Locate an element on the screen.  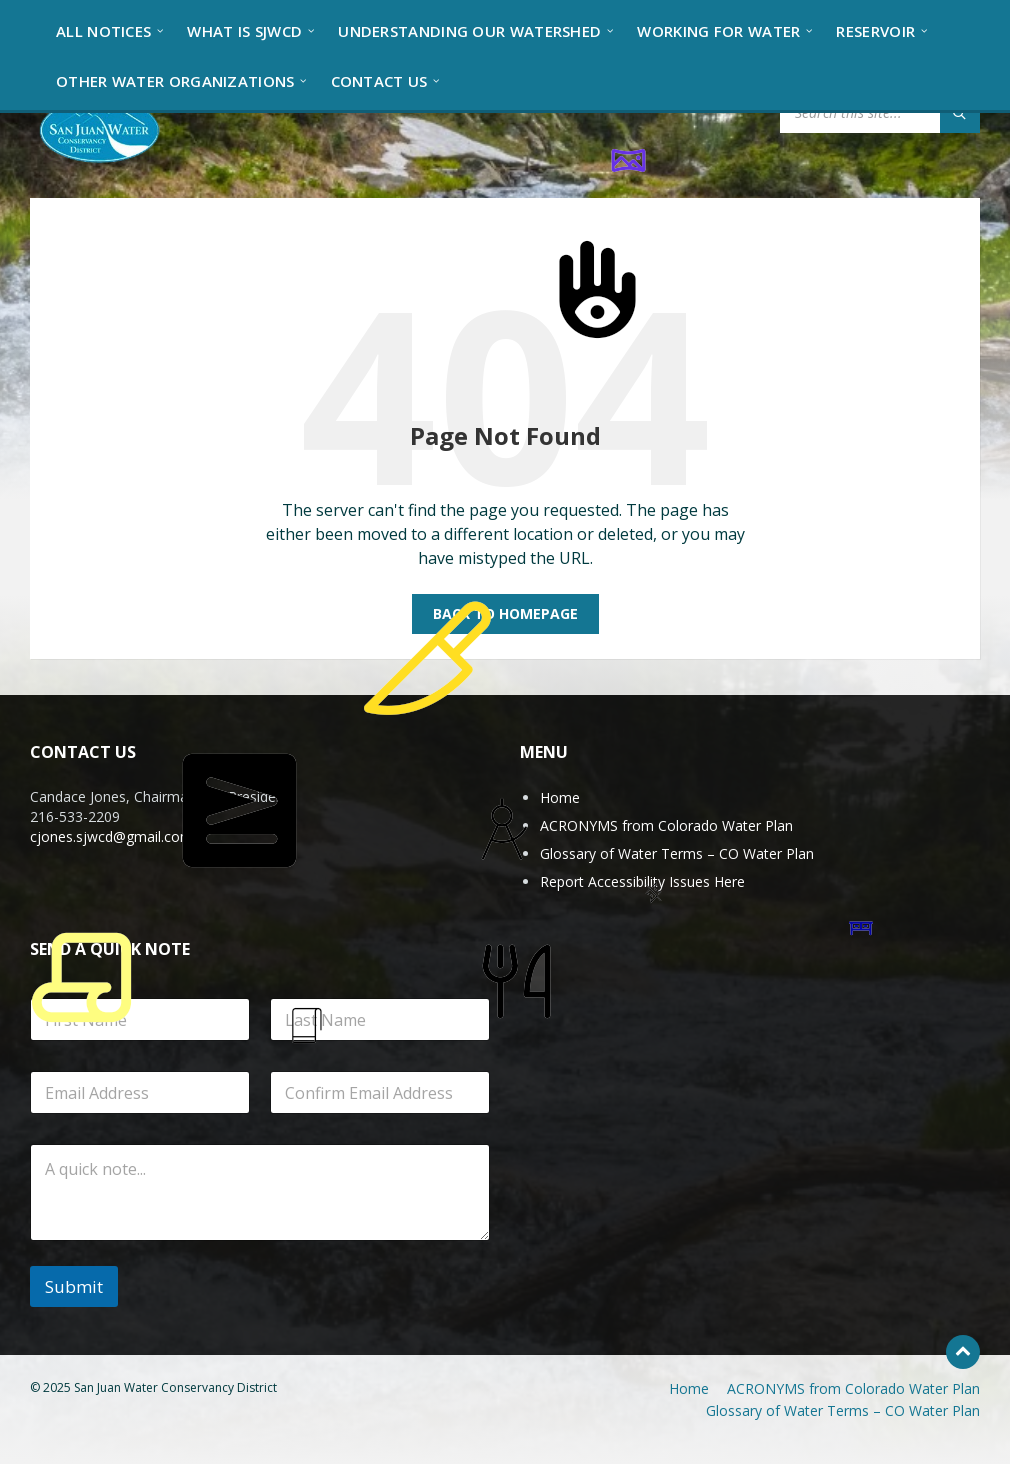
access drawing or drafting tools is located at coordinates (502, 830).